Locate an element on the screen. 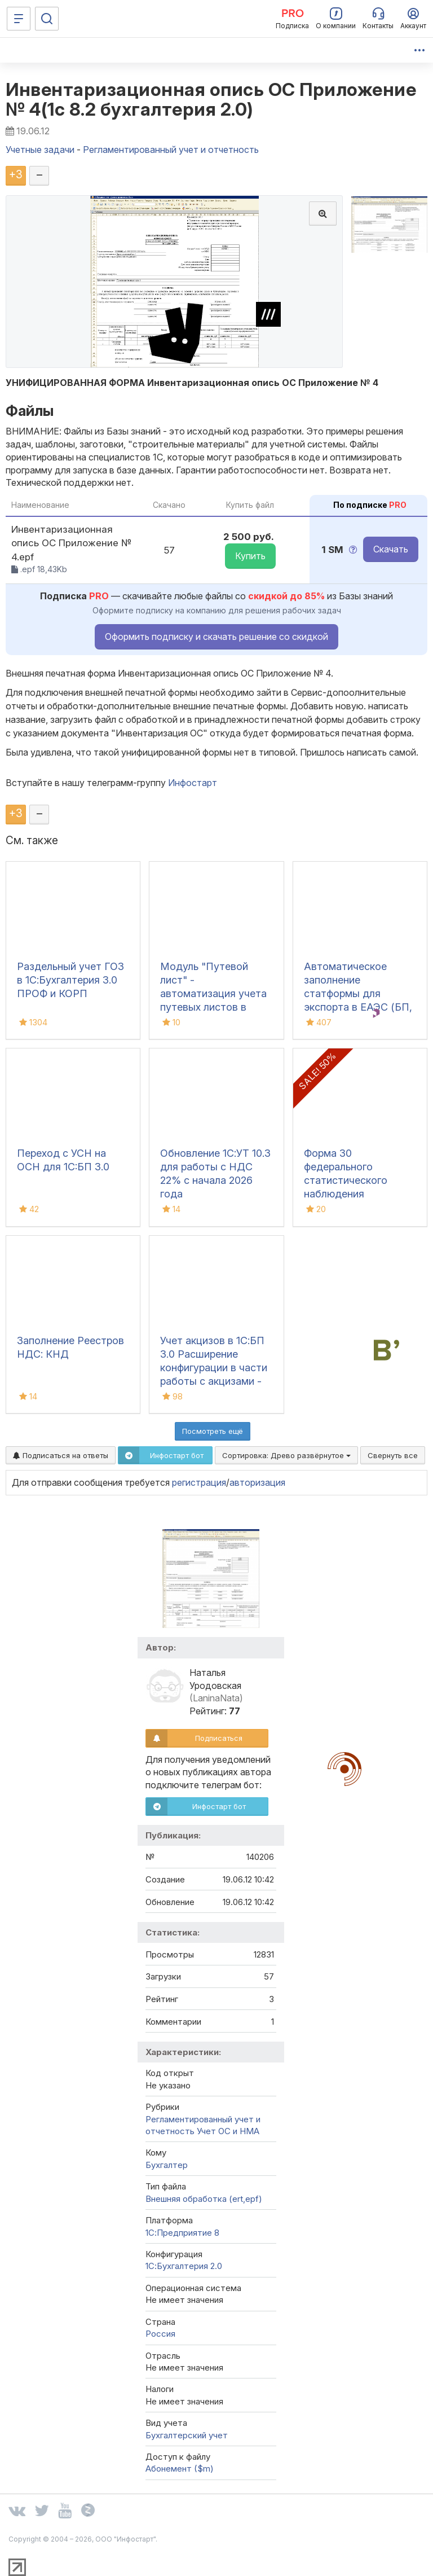  open the Printables 3D printing community website is located at coordinates (376, 1013).